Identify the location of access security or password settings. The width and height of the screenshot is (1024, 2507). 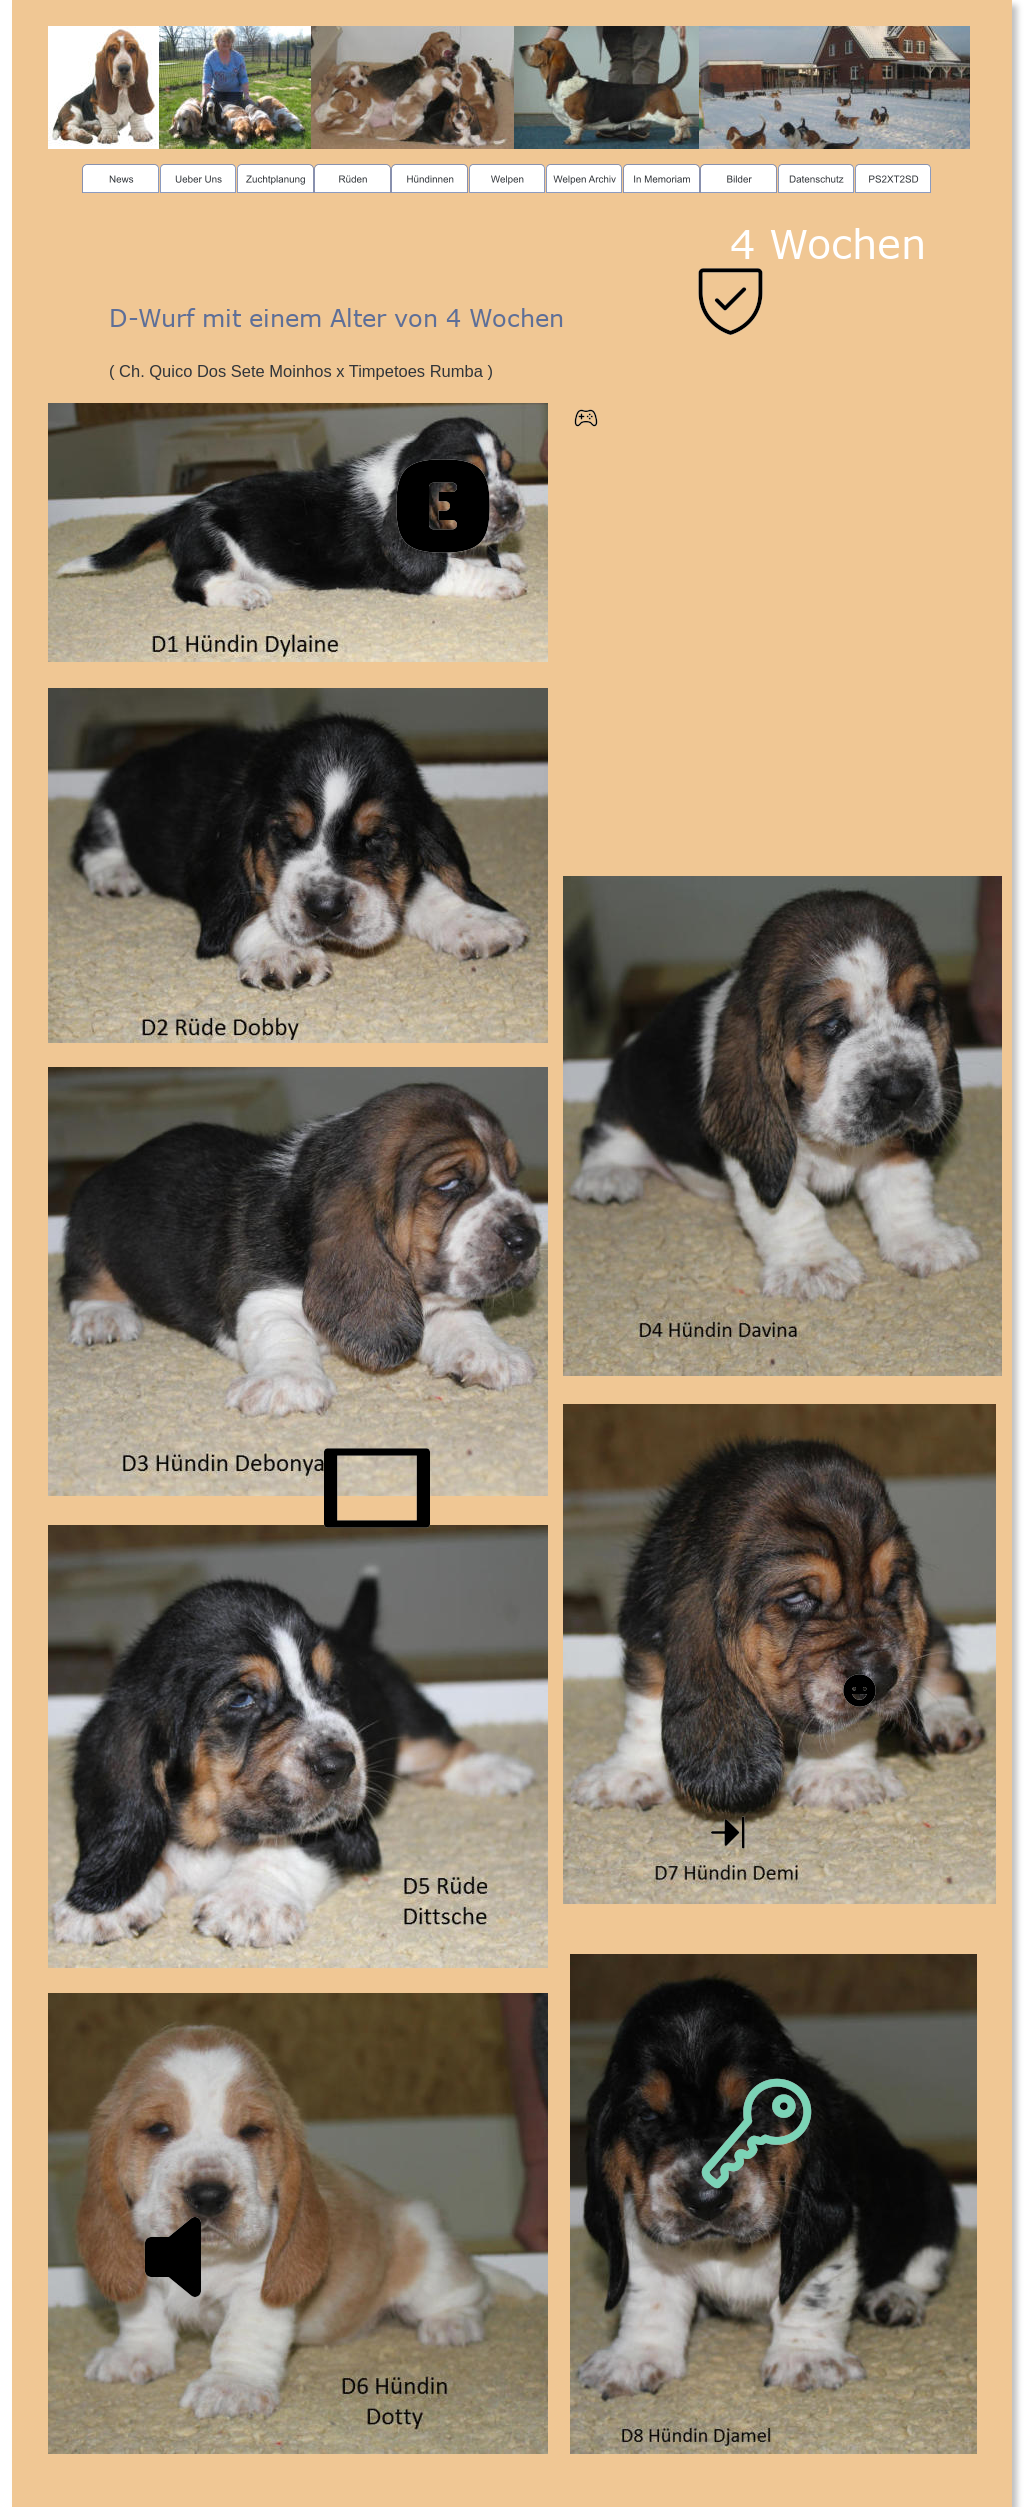
(756, 2133).